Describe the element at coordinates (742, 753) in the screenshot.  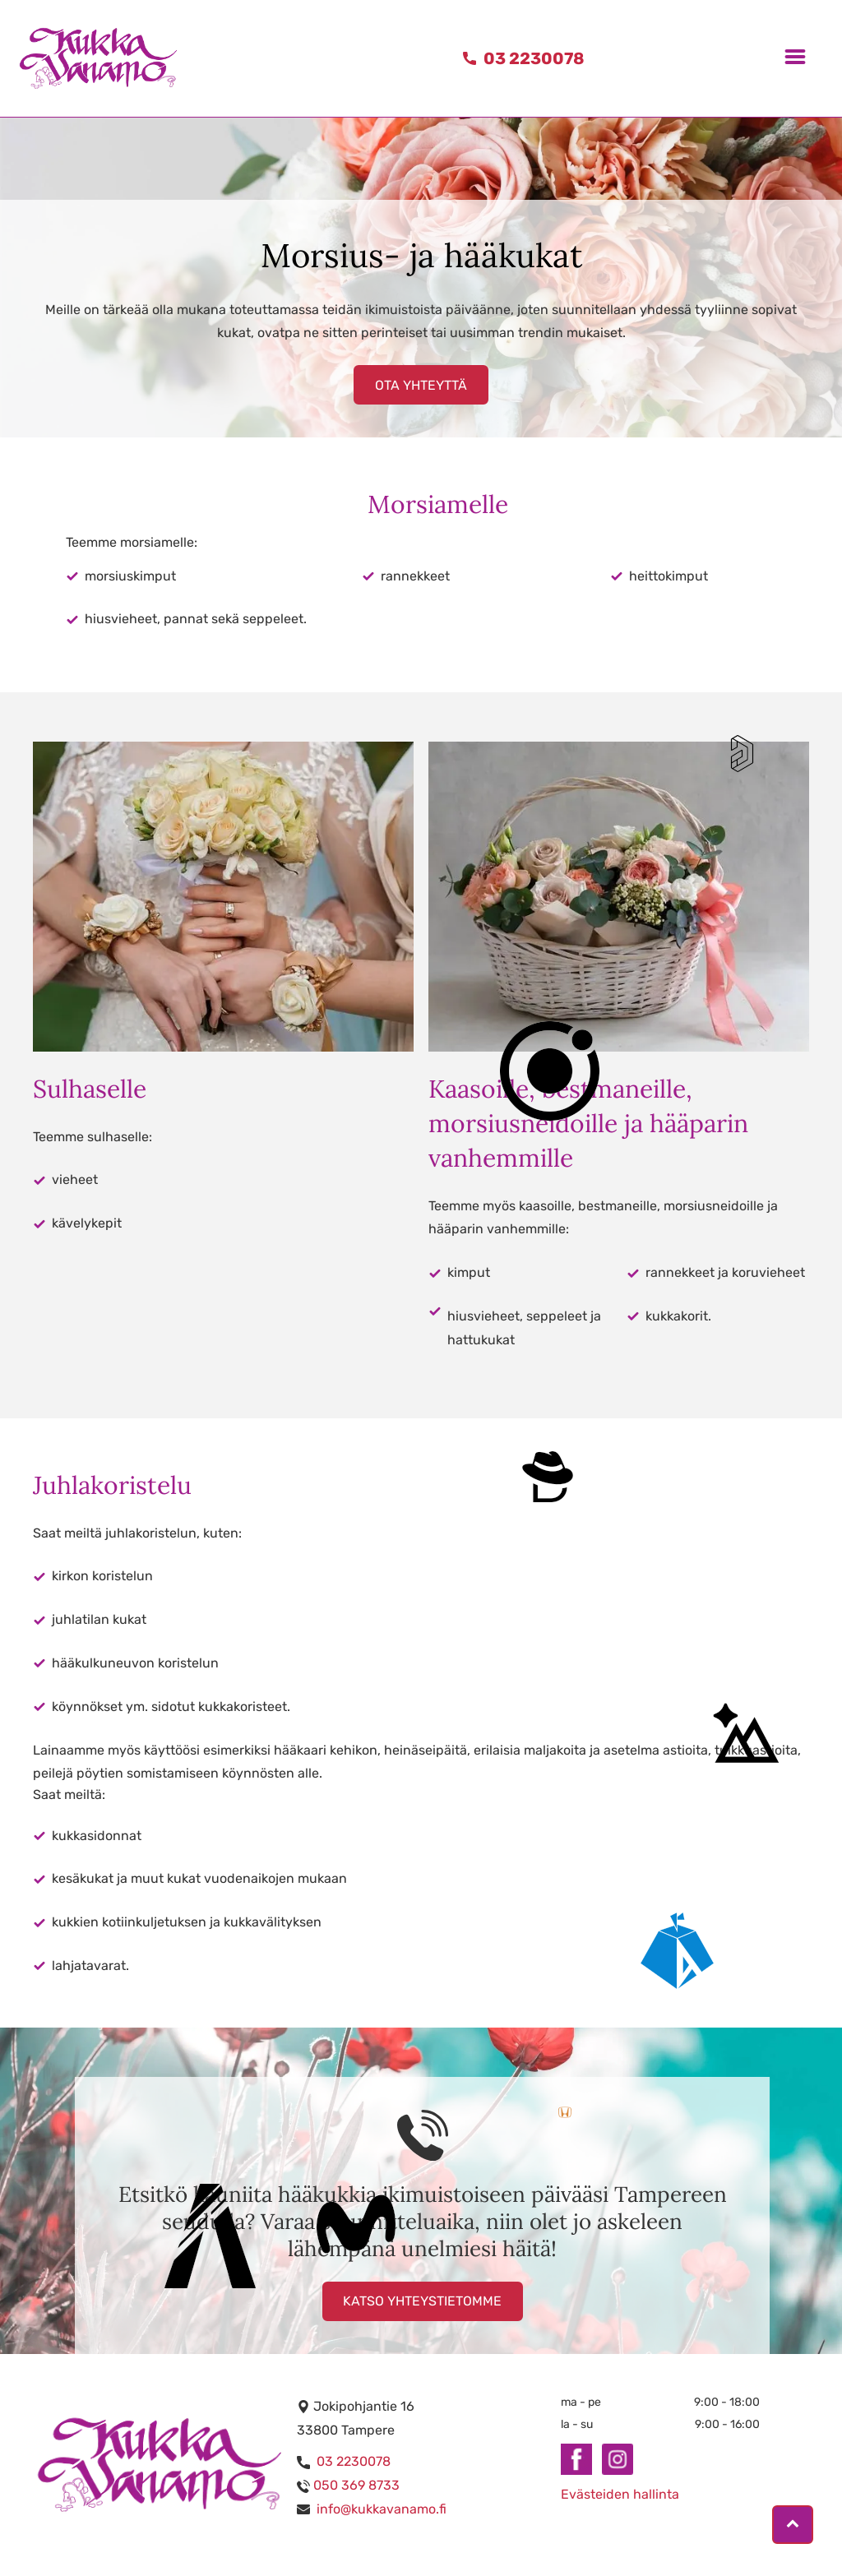
I see `open Altium Designer application` at that location.